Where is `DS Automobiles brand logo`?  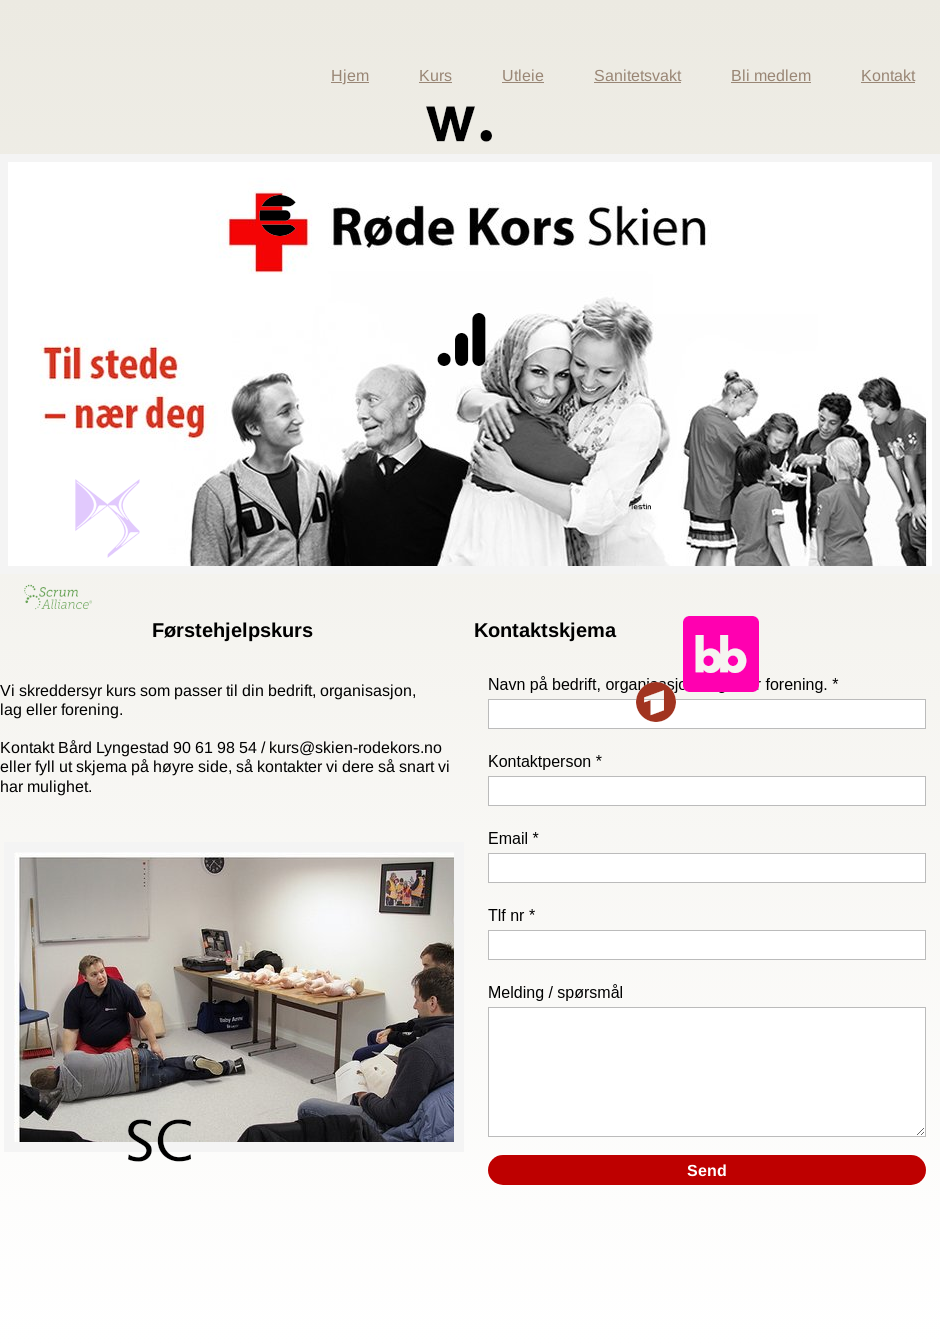
DS Automobiles brand logo is located at coordinates (107, 518).